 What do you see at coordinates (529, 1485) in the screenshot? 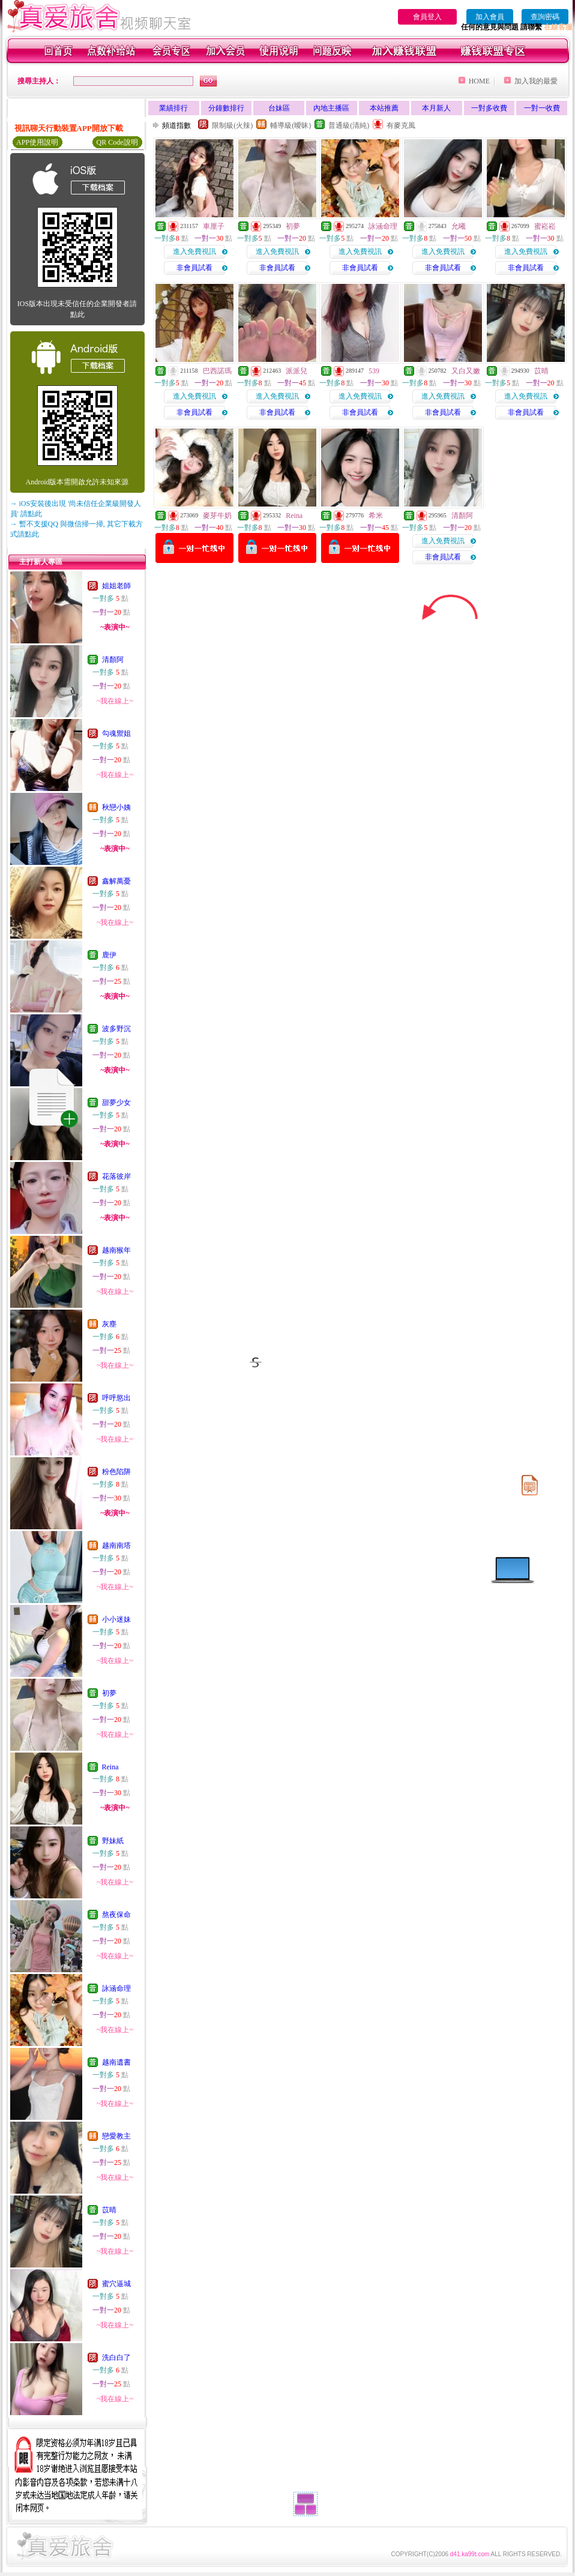
I see `libreoffice impress presentation file` at bounding box center [529, 1485].